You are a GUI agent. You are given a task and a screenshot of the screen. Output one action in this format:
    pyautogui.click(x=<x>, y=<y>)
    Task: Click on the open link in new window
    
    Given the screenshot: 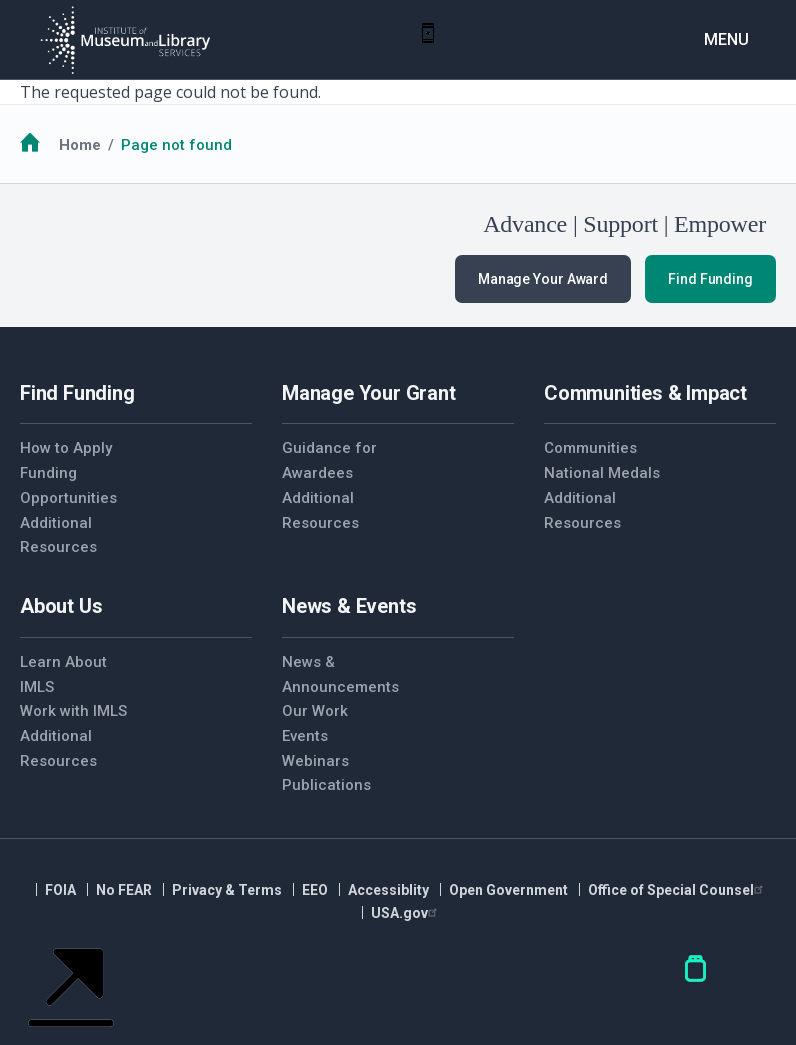 What is the action you would take?
    pyautogui.click(x=71, y=984)
    